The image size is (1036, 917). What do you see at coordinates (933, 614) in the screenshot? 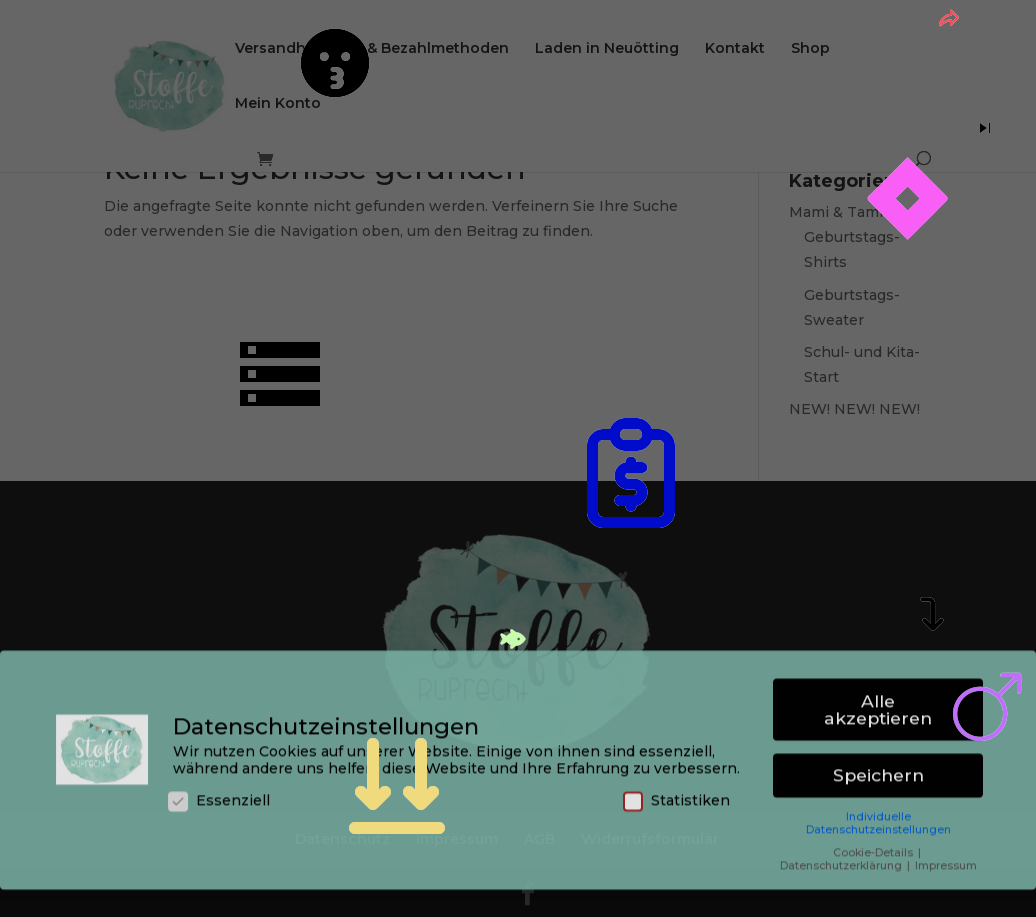
I see `move item down one level` at bounding box center [933, 614].